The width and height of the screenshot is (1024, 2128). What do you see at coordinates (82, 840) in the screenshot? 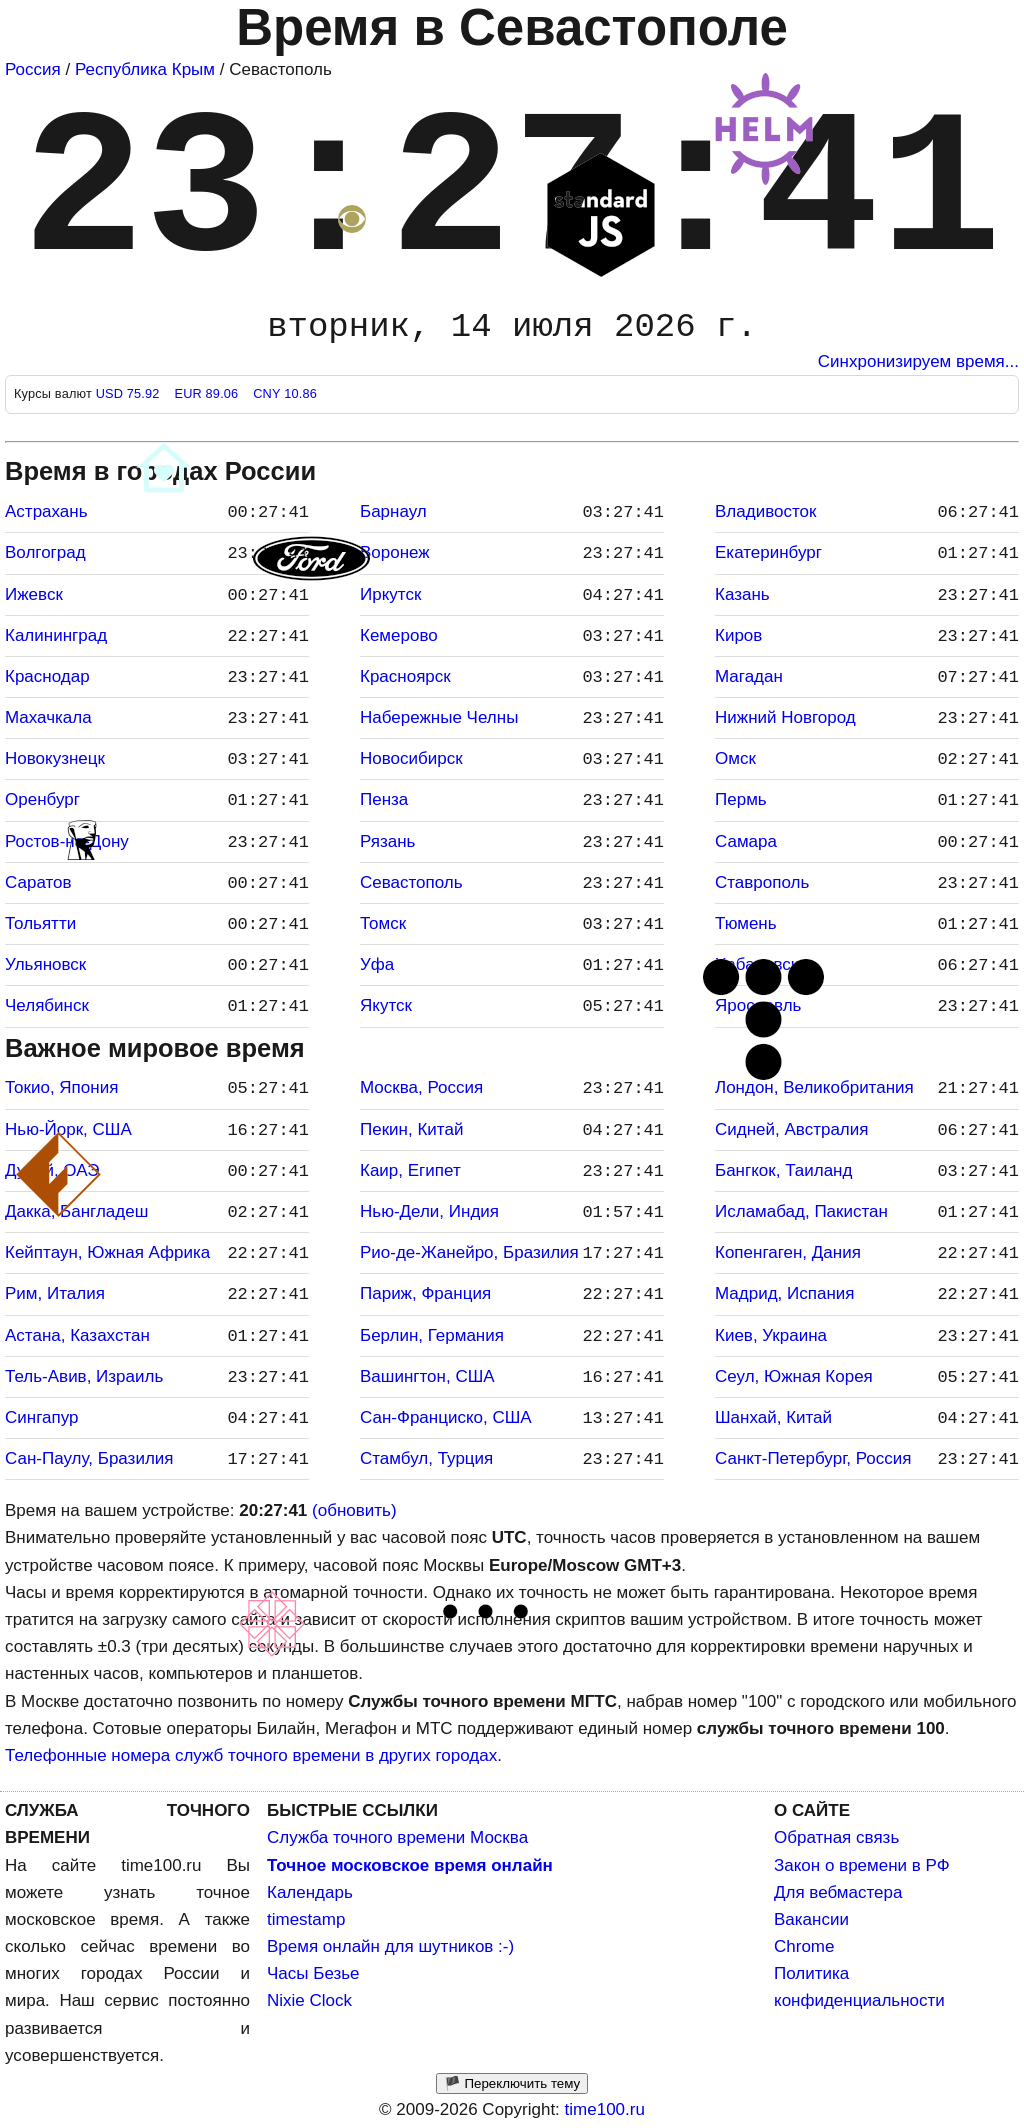
I see `kingston technology company logo` at bounding box center [82, 840].